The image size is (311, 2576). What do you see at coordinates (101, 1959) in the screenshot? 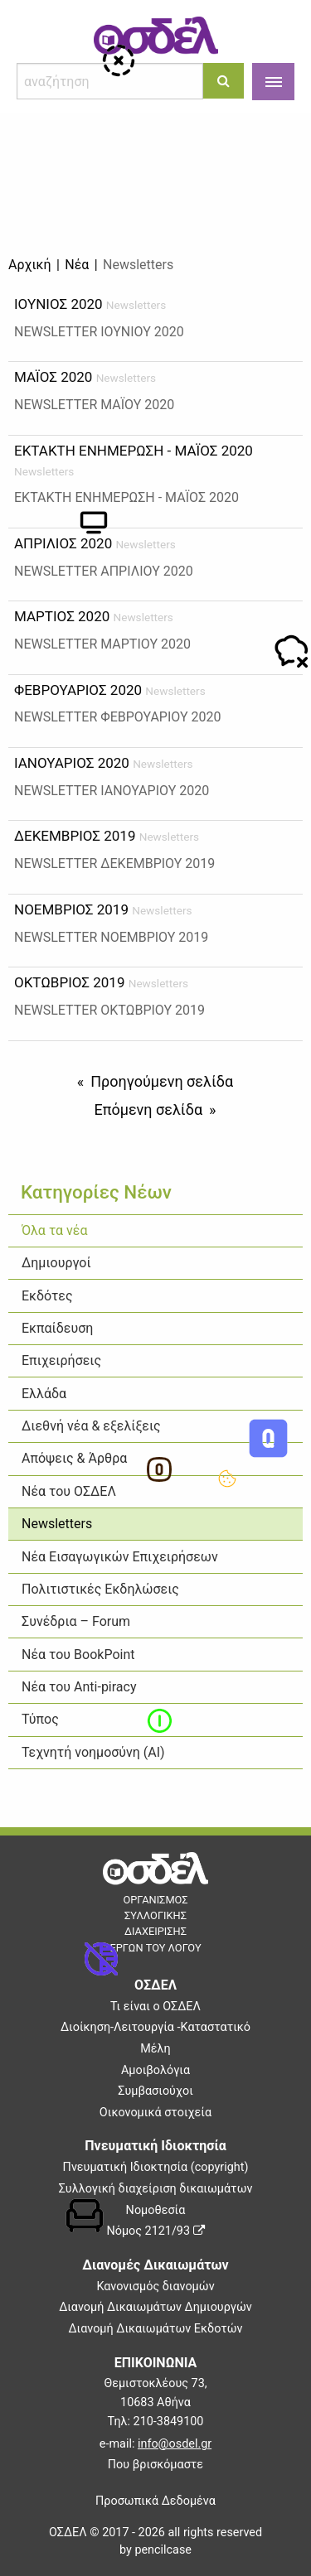
I see `disable blur effect` at bounding box center [101, 1959].